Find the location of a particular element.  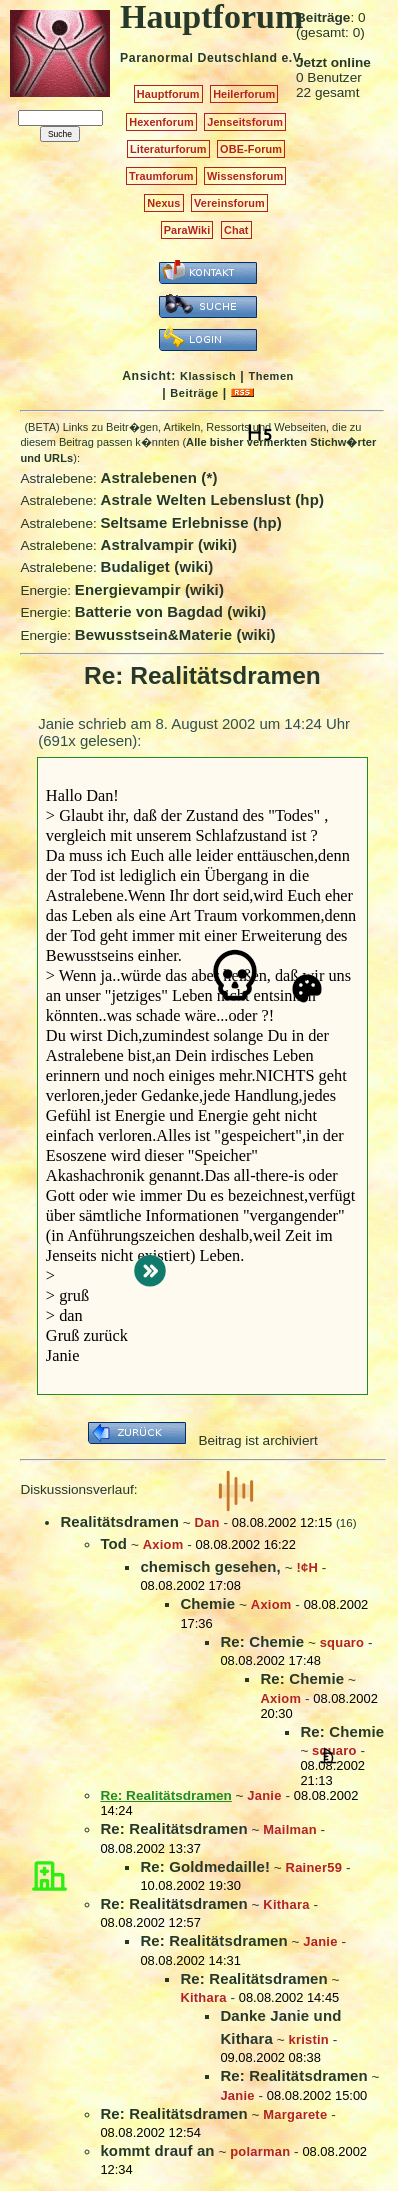

view landmark or tourist attraction is located at coordinates (328, 1755).